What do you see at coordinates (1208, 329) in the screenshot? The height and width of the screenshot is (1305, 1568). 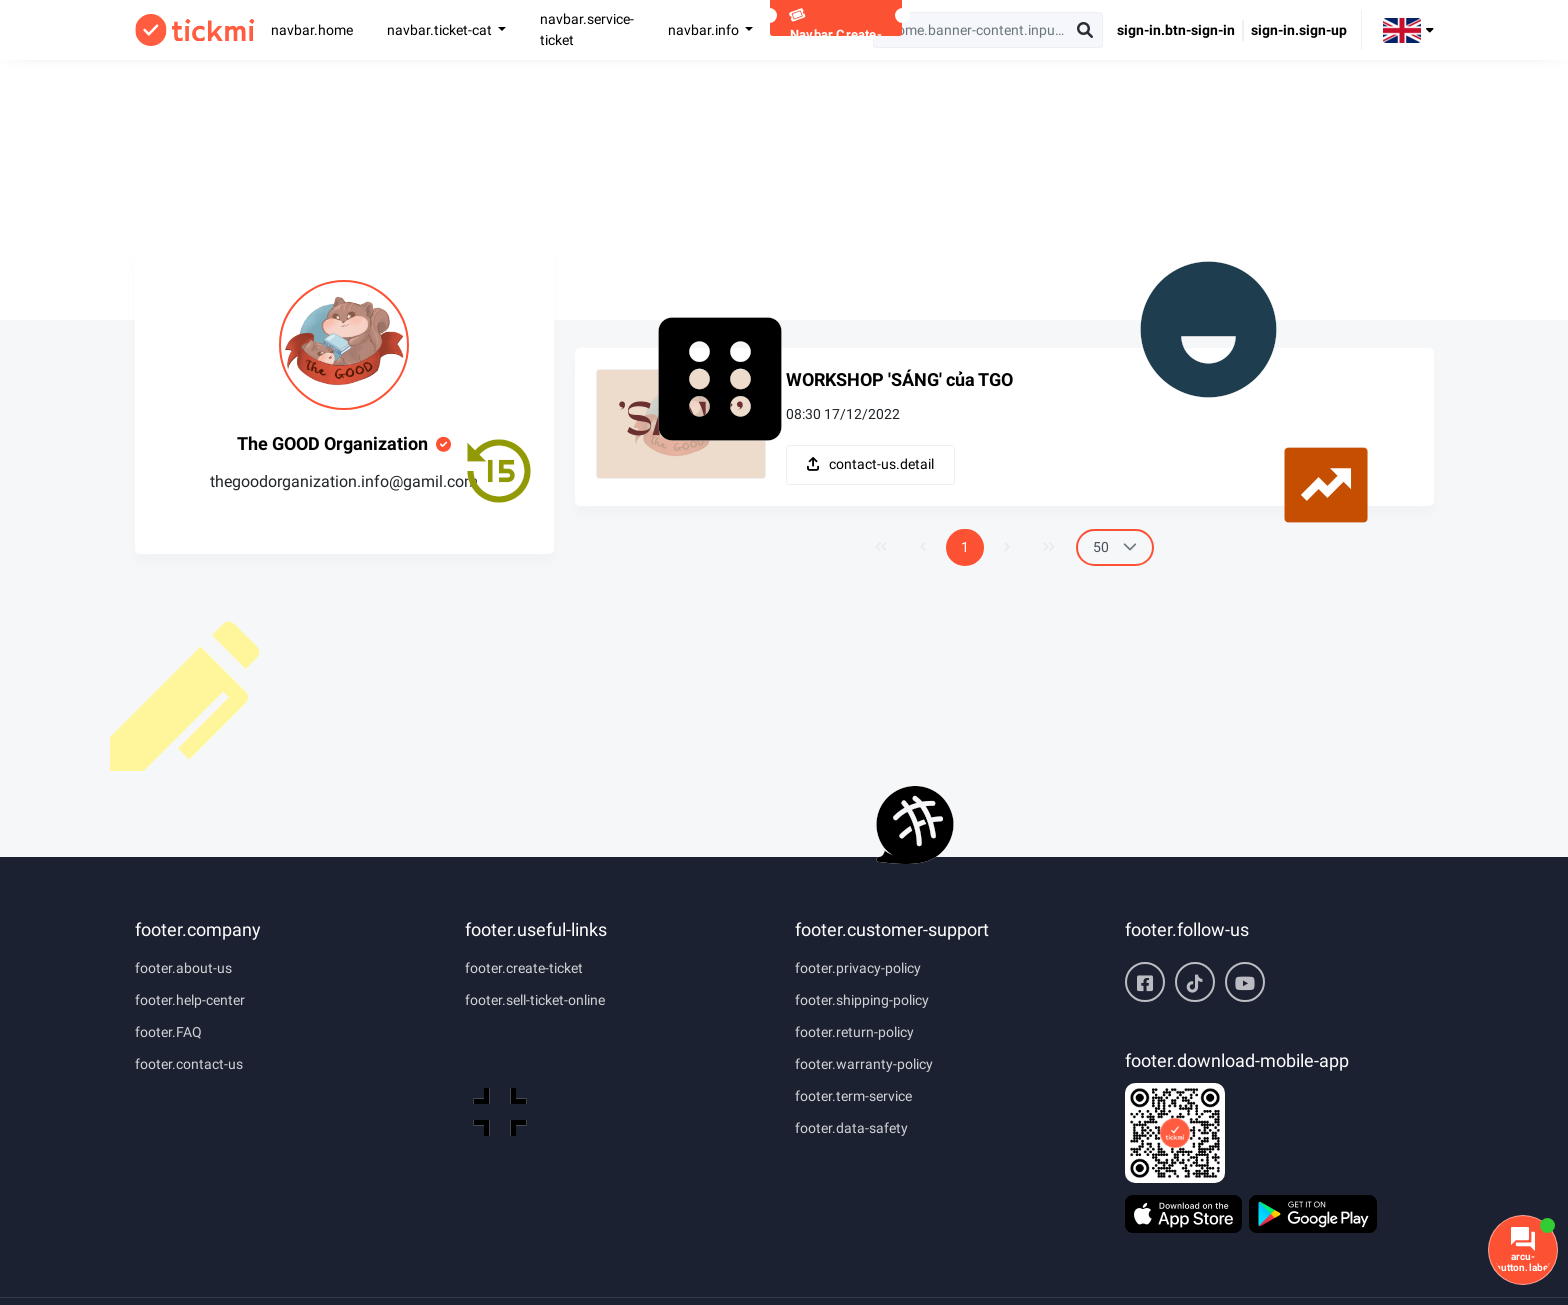 I see `add an emoji reaction` at bounding box center [1208, 329].